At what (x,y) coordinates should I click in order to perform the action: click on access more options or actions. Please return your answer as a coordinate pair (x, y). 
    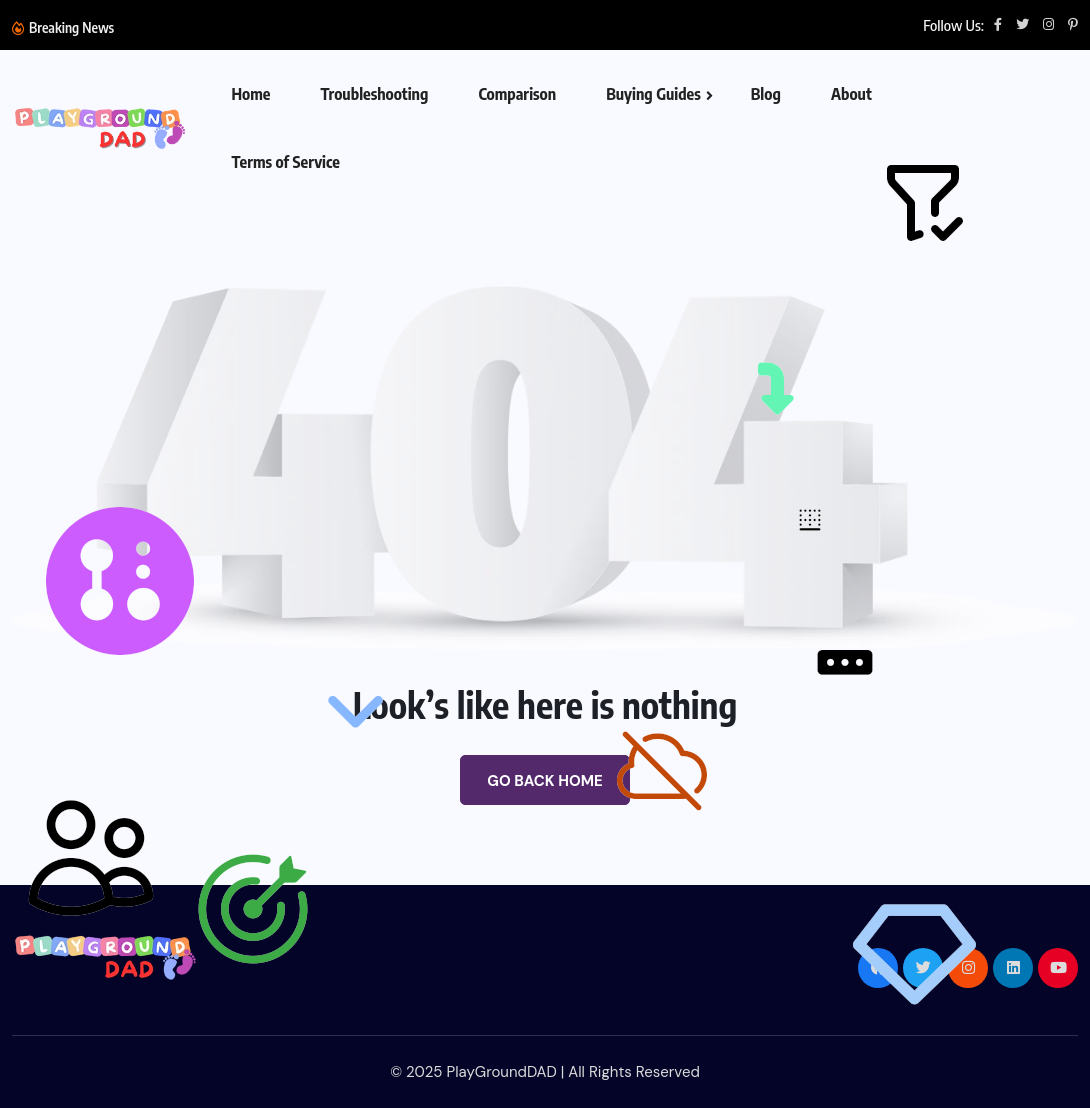
    Looking at the image, I should click on (845, 661).